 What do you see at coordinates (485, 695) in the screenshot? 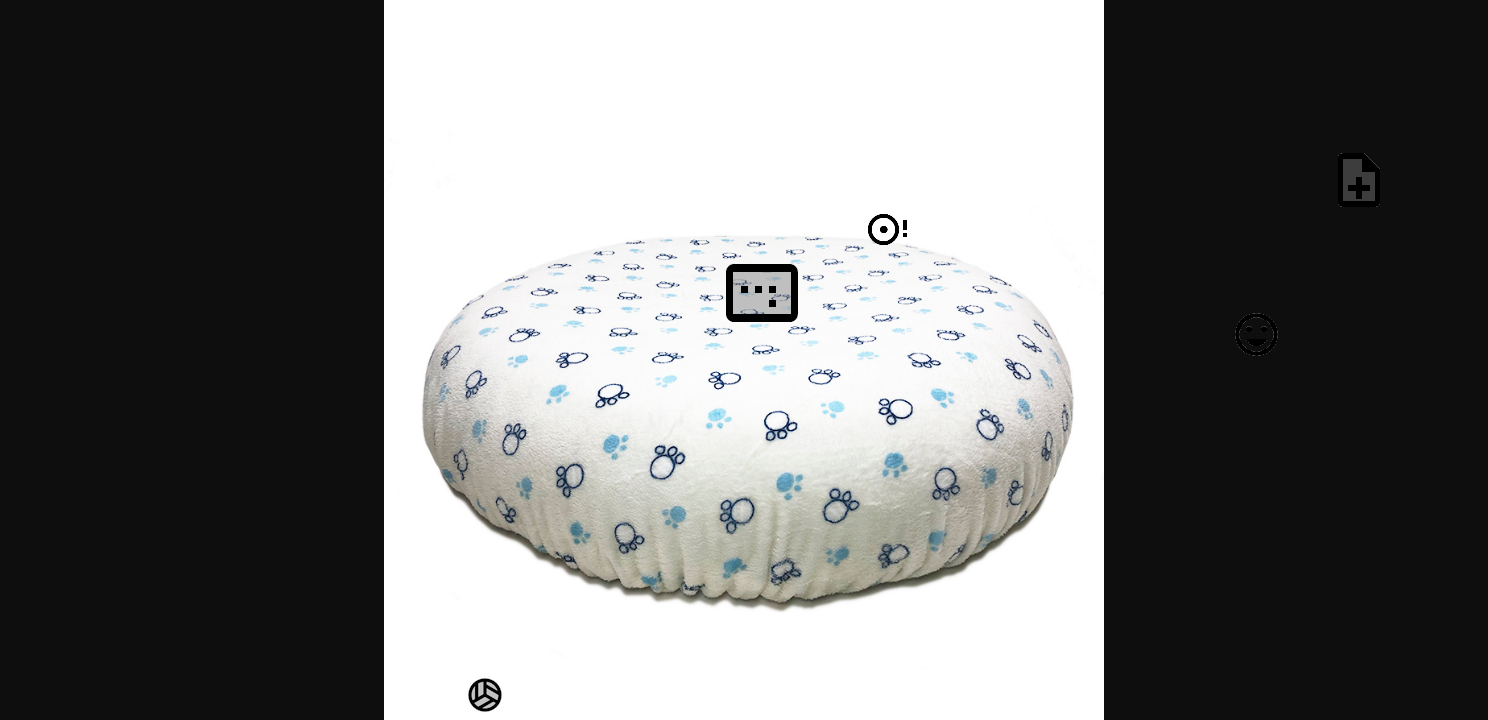
I see `access volleyball or sports-related content` at bounding box center [485, 695].